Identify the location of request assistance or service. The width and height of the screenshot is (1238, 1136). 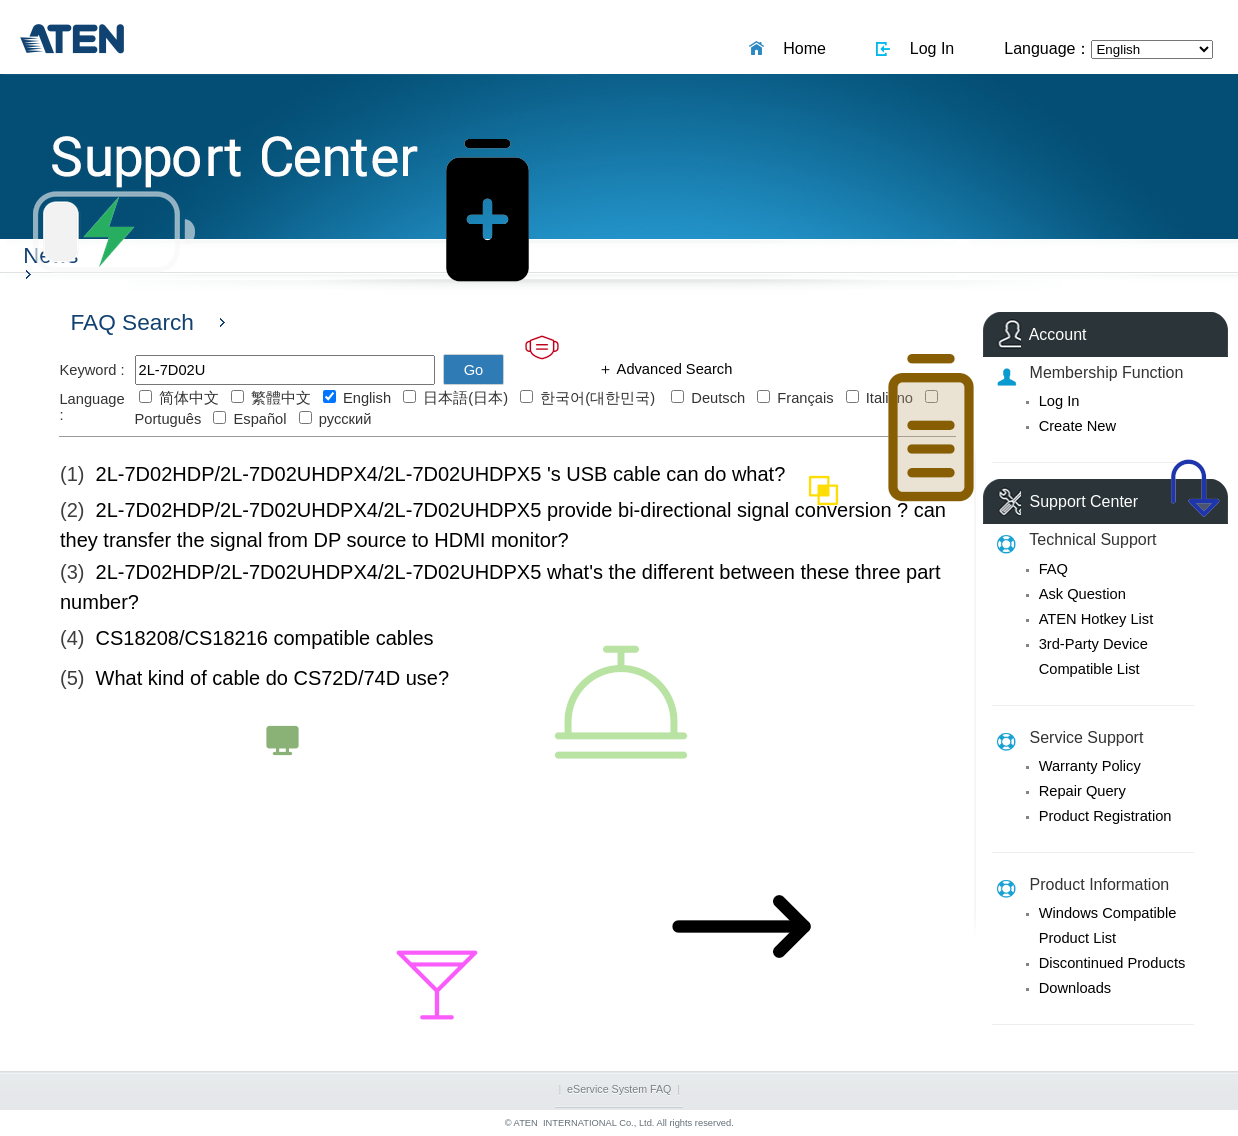
(621, 707).